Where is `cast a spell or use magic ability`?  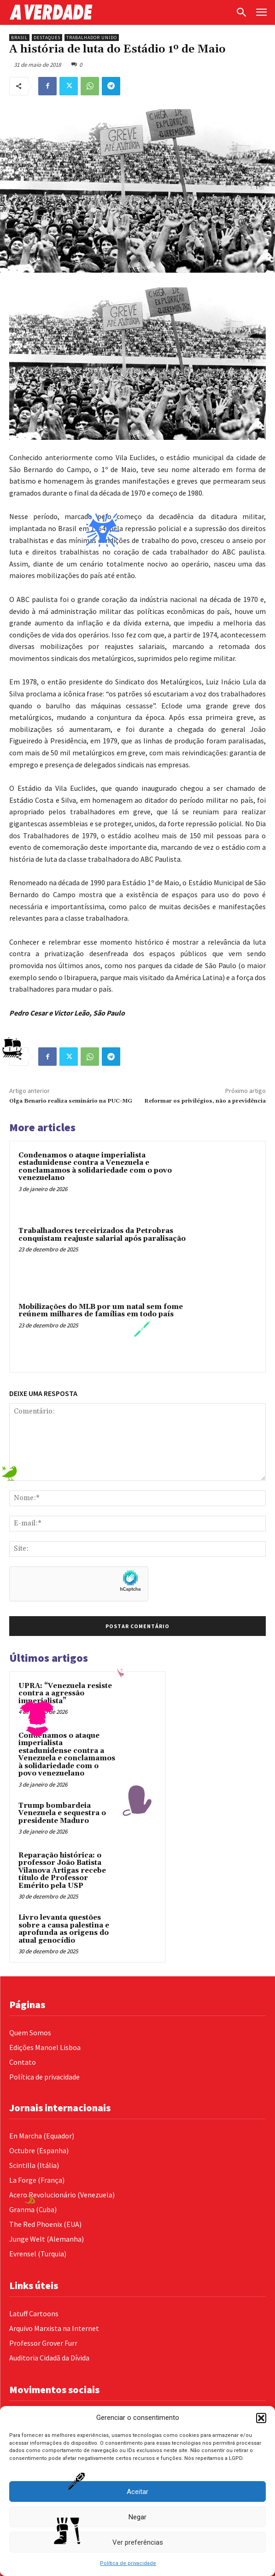
cast a spell or use magic ability is located at coordinates (76, 2481).